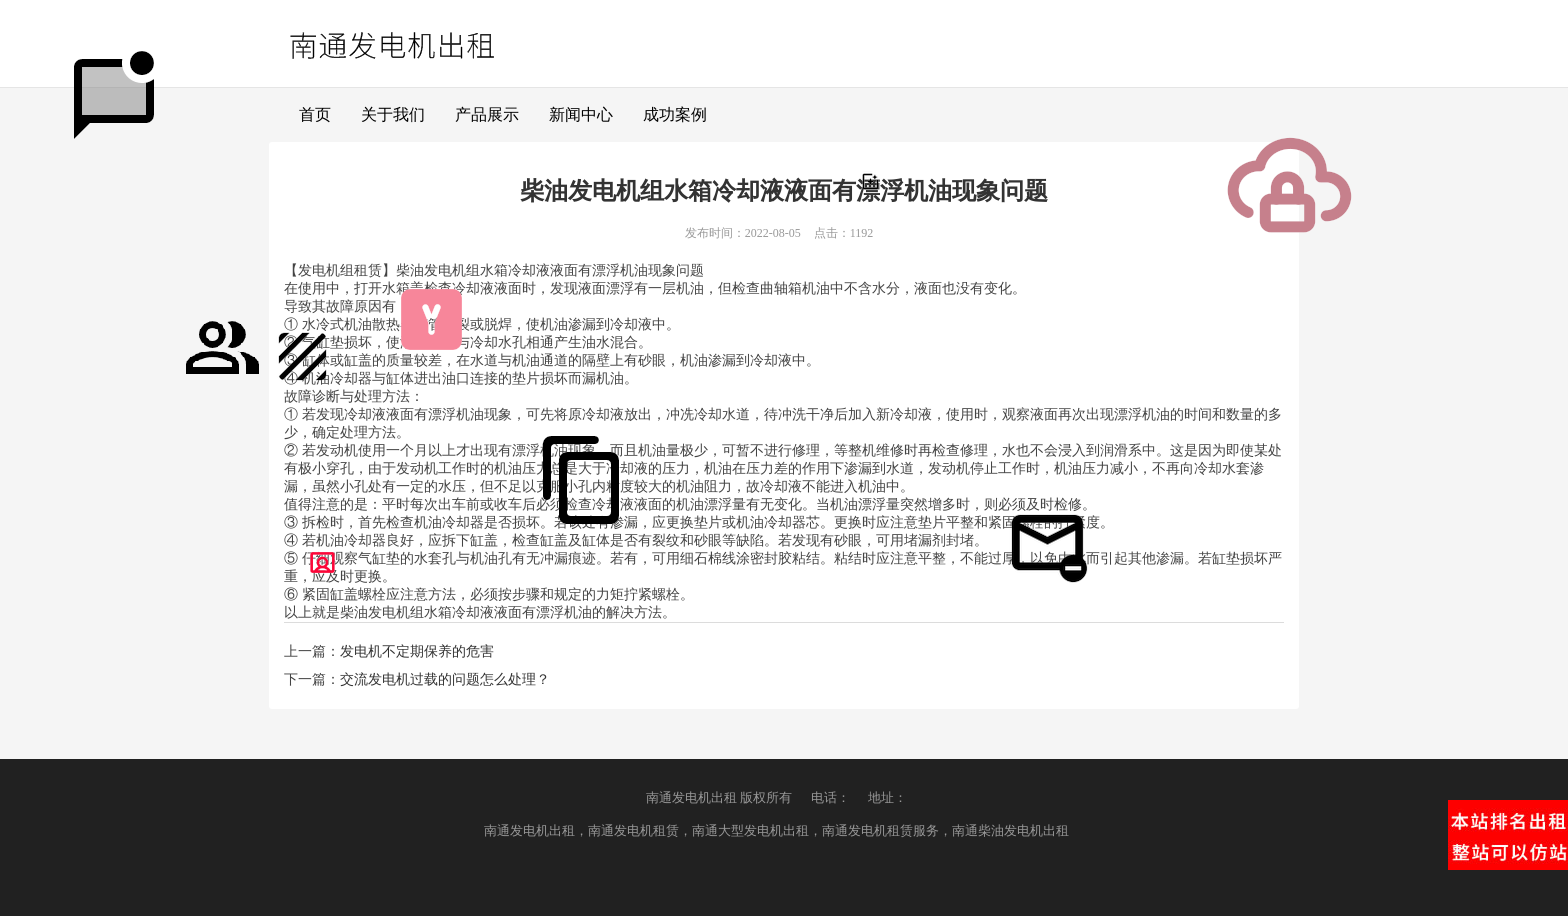  What do you see at coordinates (114, 99) in the screenshot?
I see `indicates unread messages in chat` at bounding box center [114, 99].